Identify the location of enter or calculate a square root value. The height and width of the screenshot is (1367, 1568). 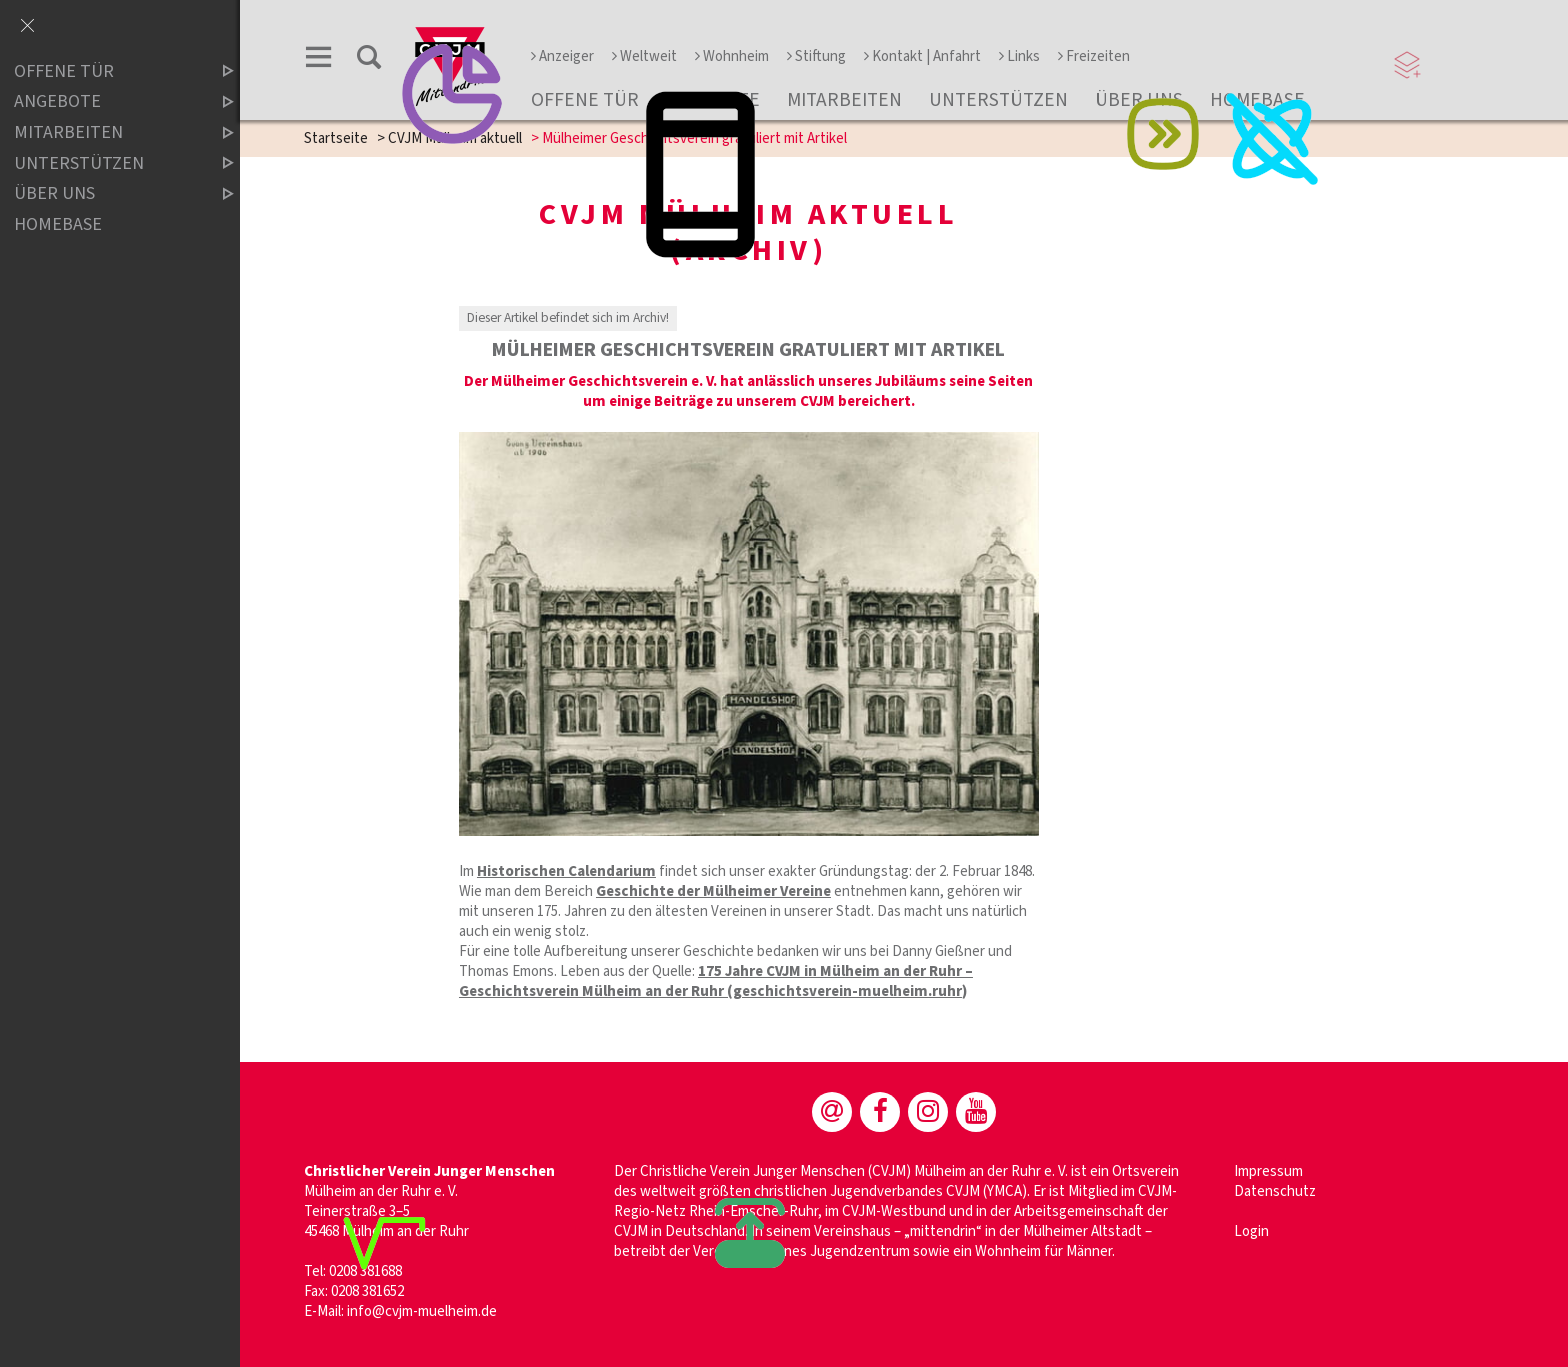
(381, 1237).